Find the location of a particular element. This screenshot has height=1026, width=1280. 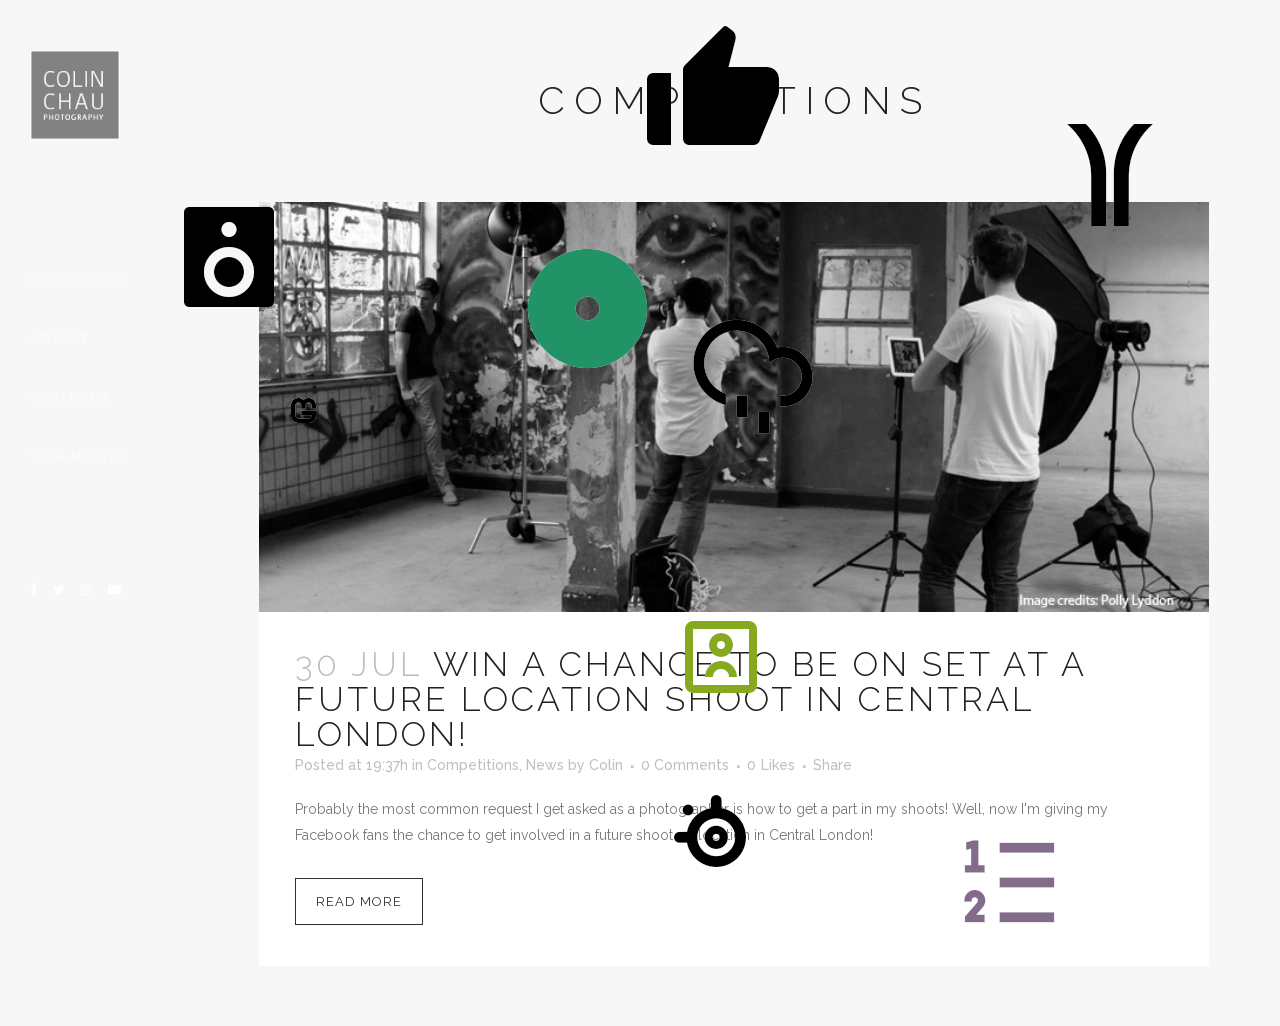

visit the SteelSeries website or store is located at coordinates (710, 831).